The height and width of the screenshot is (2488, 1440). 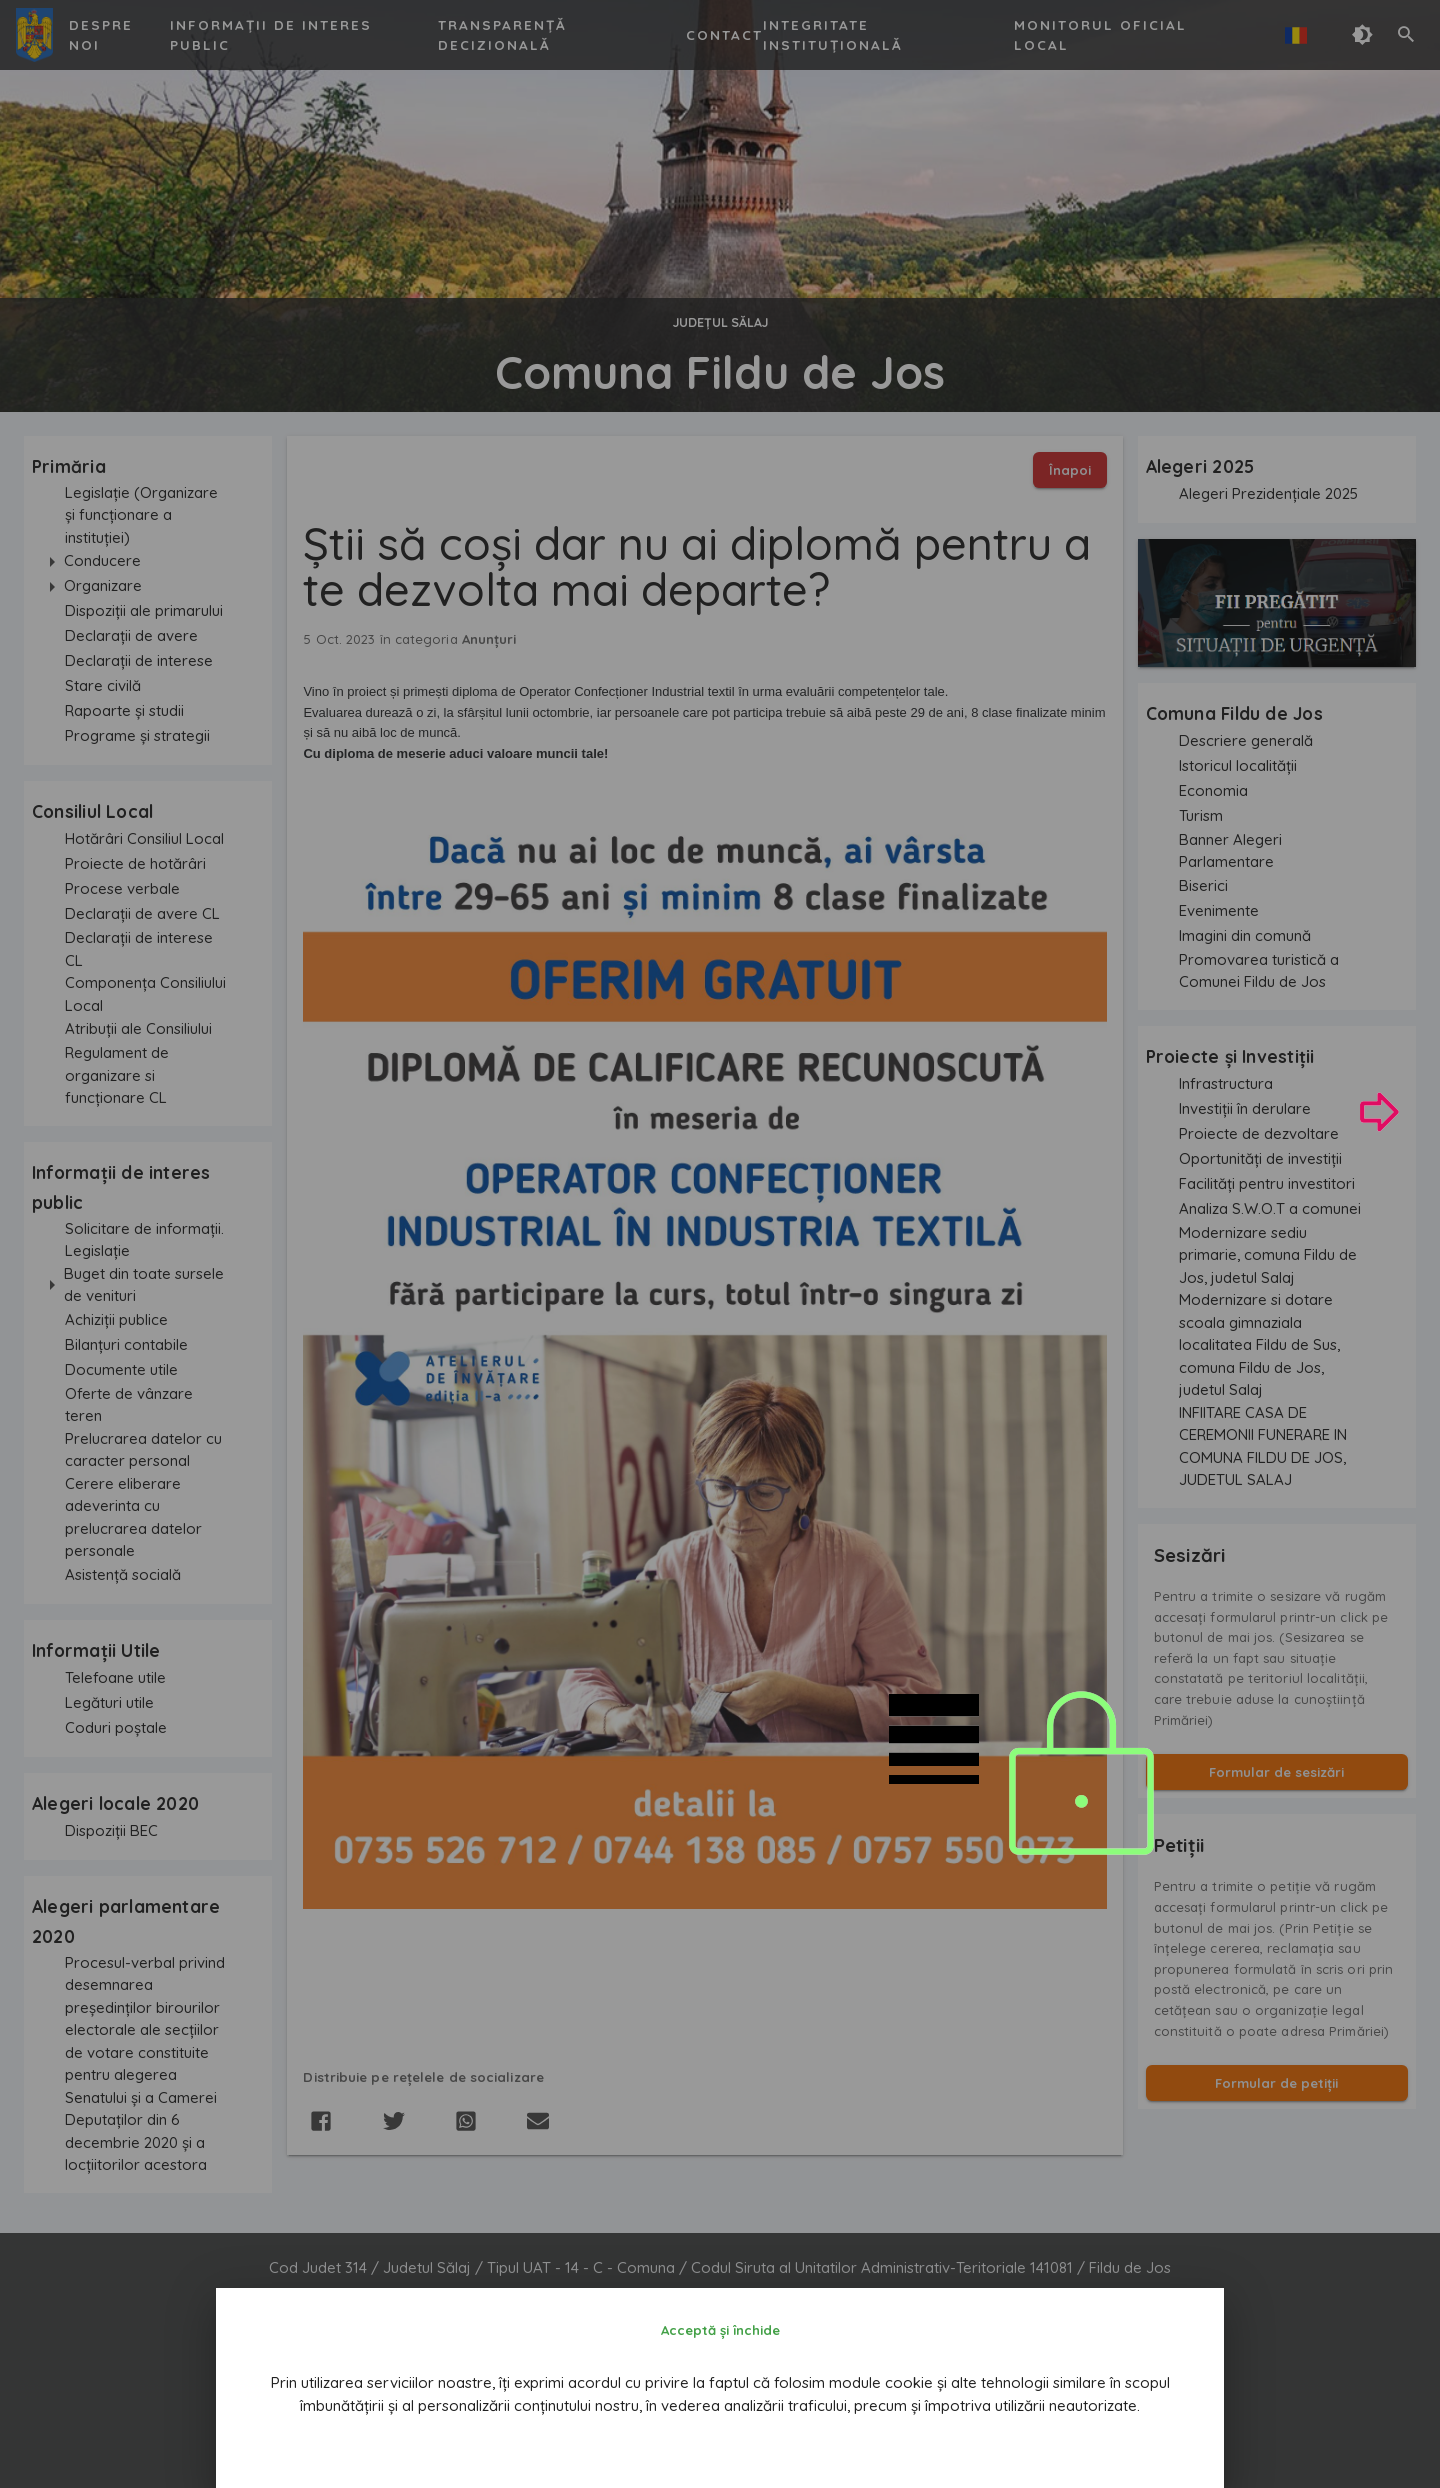 What do you see at coordinates (1081, 1782) in the screenshot?
I see `lock or secure this item` at bounding box center [1081, 1782].